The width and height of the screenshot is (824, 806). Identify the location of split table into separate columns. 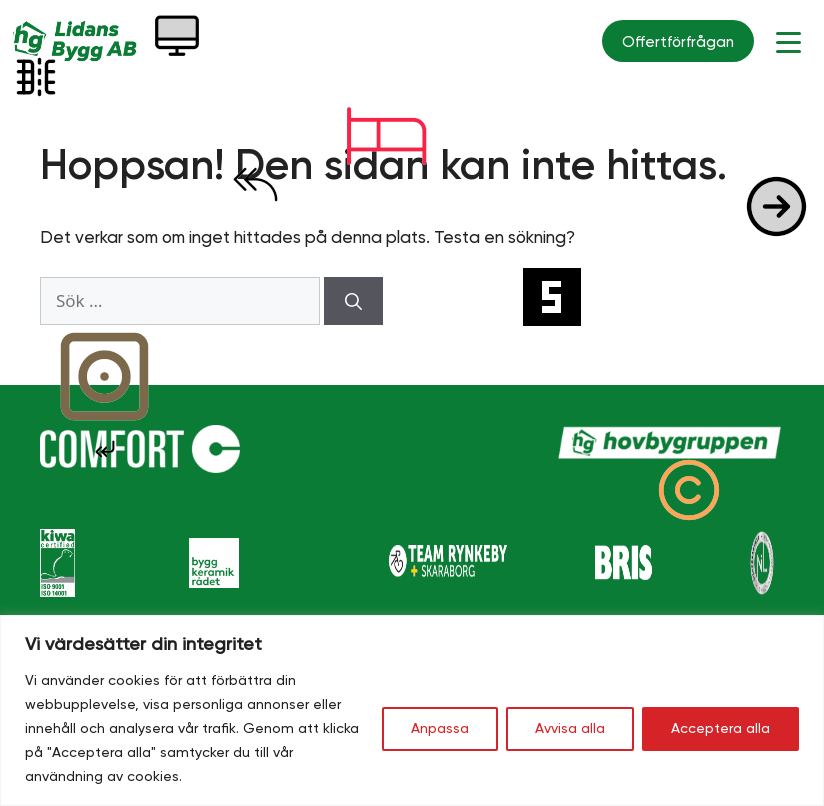
(36, 77).